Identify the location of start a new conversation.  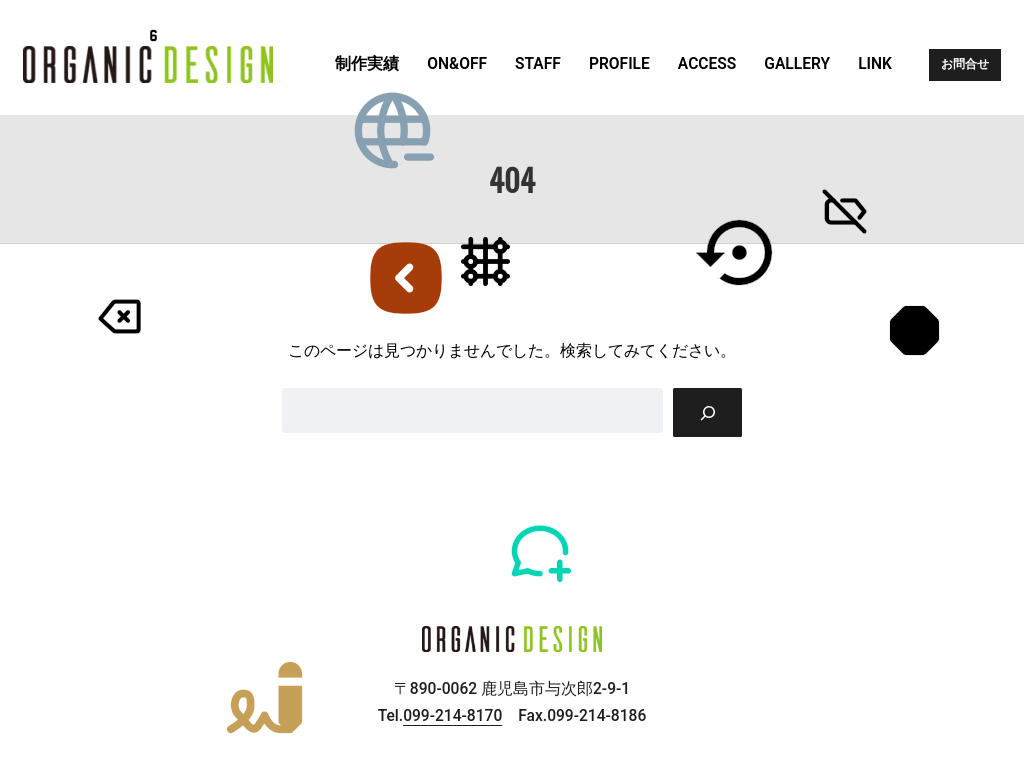
(540, 551).